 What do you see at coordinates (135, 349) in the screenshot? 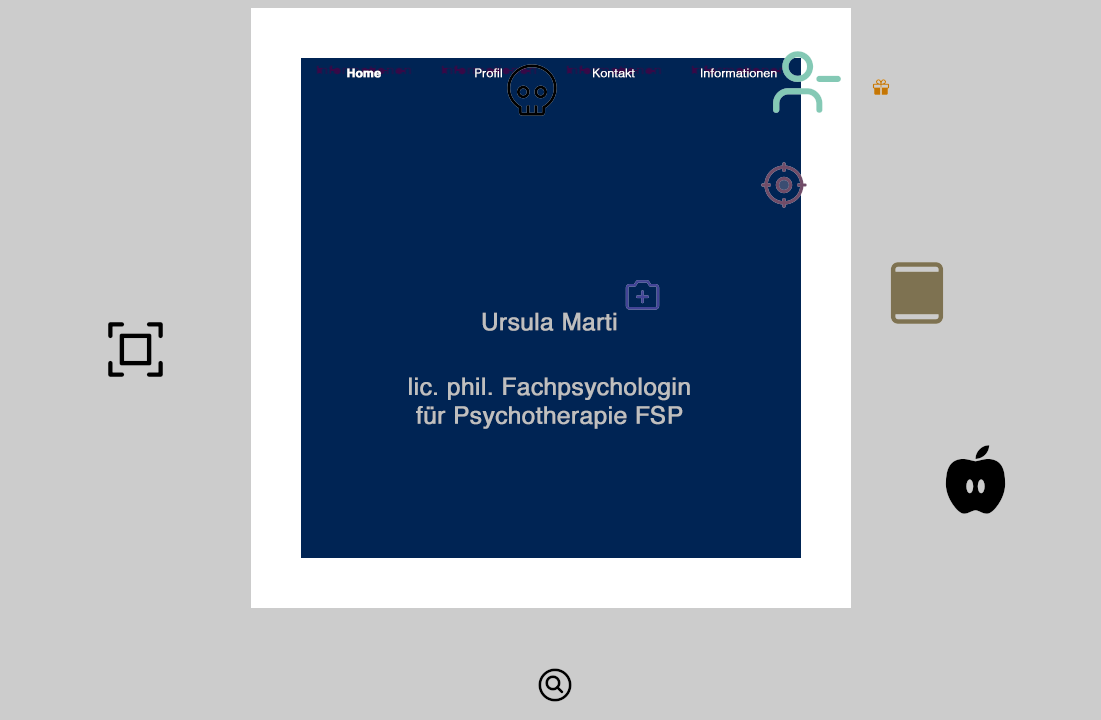
I see `scan a QR code or barcode` at bounding box center [135, 349].